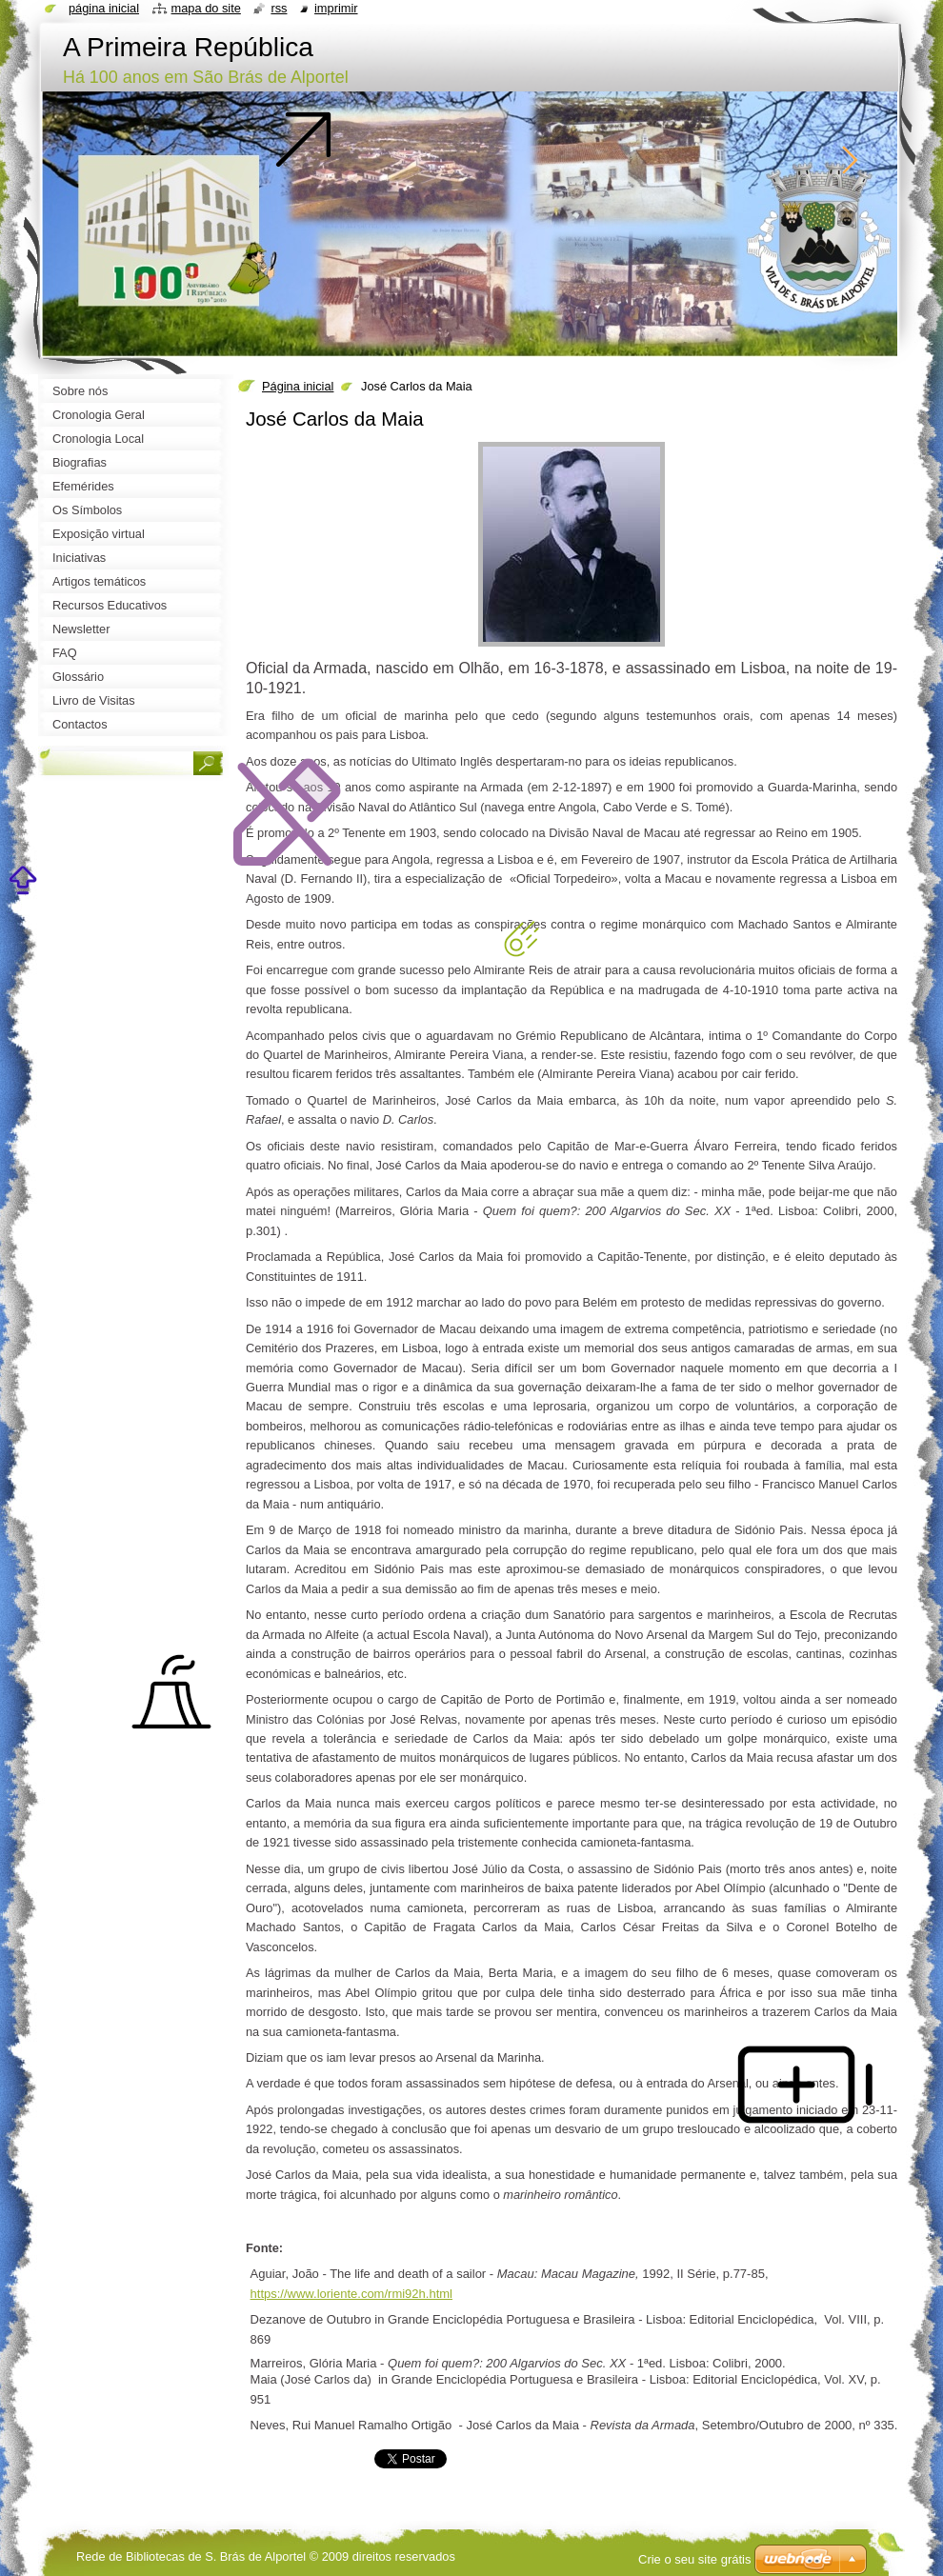  I want to click on add or extend battery life, so click(803, 2085).